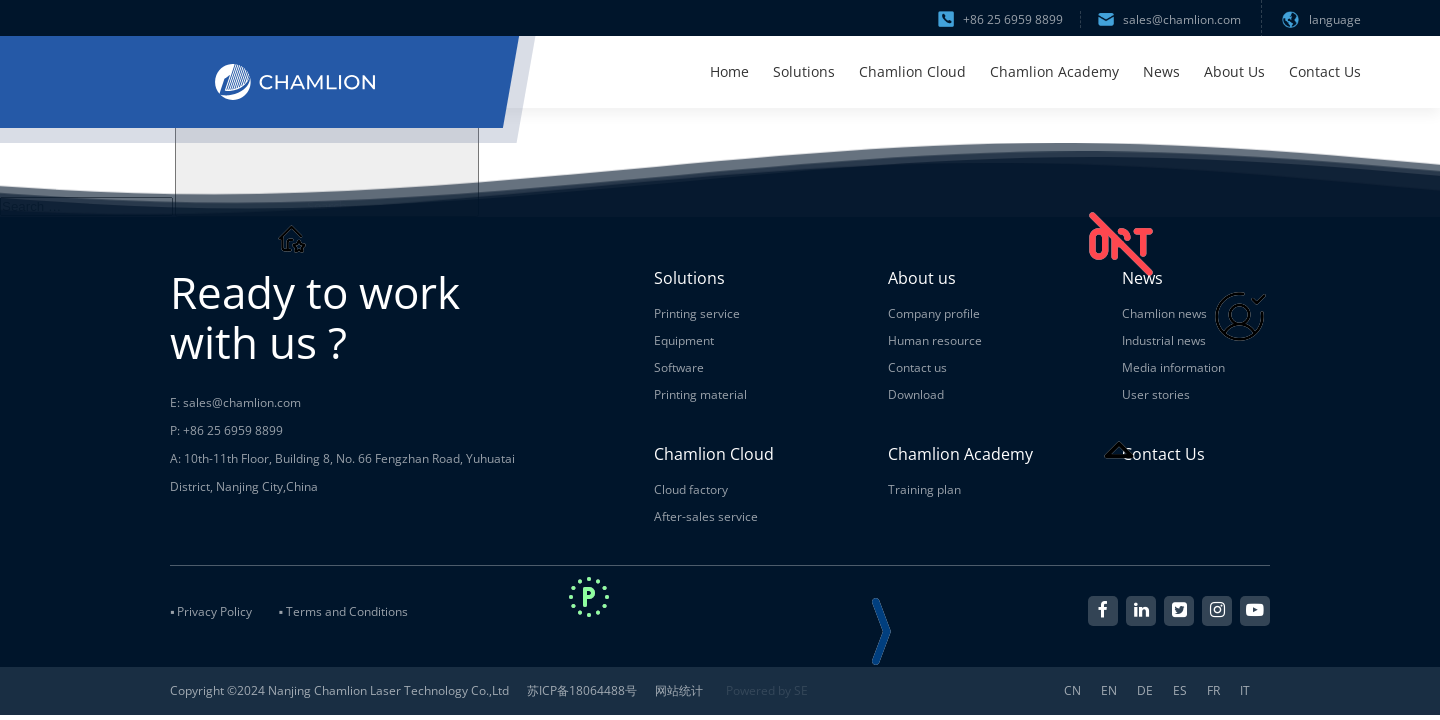 The image size is (1440, 720). I want to click on indicates parking availability or location, so click(589, 597).